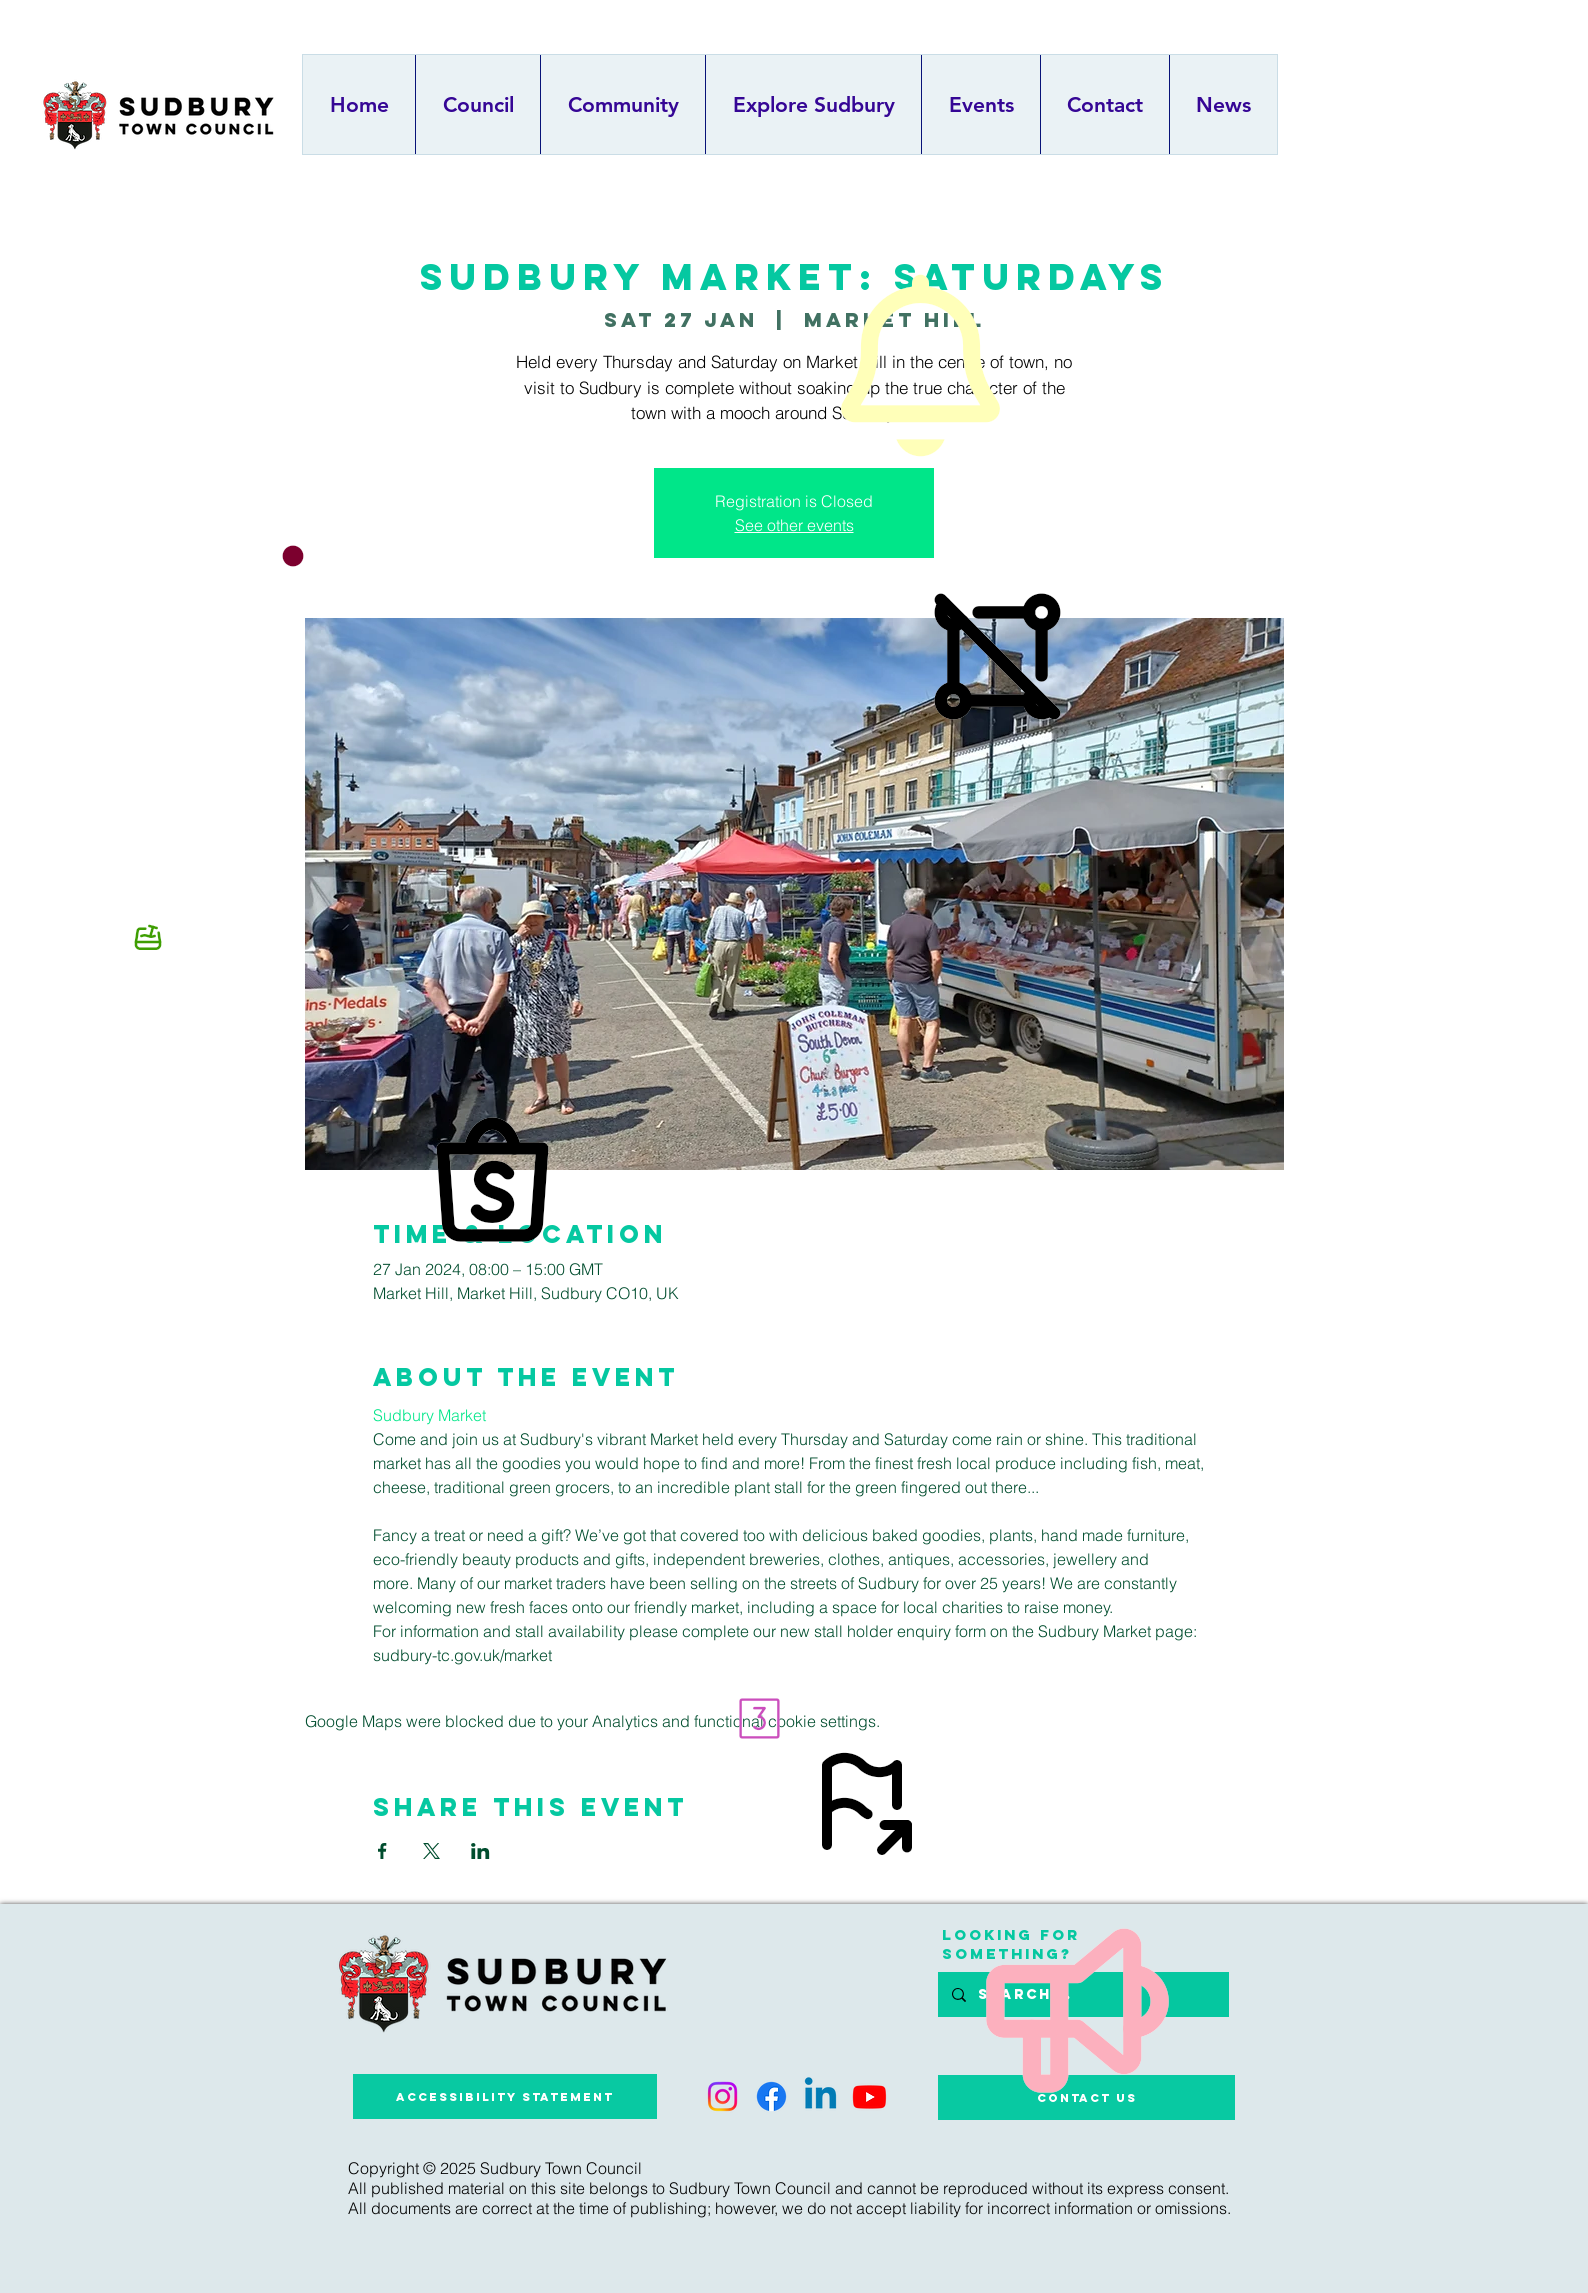 The height and width of the screenshot is (2293, 1588). I want to click on share a flagged item or report, so click(862, 1800).